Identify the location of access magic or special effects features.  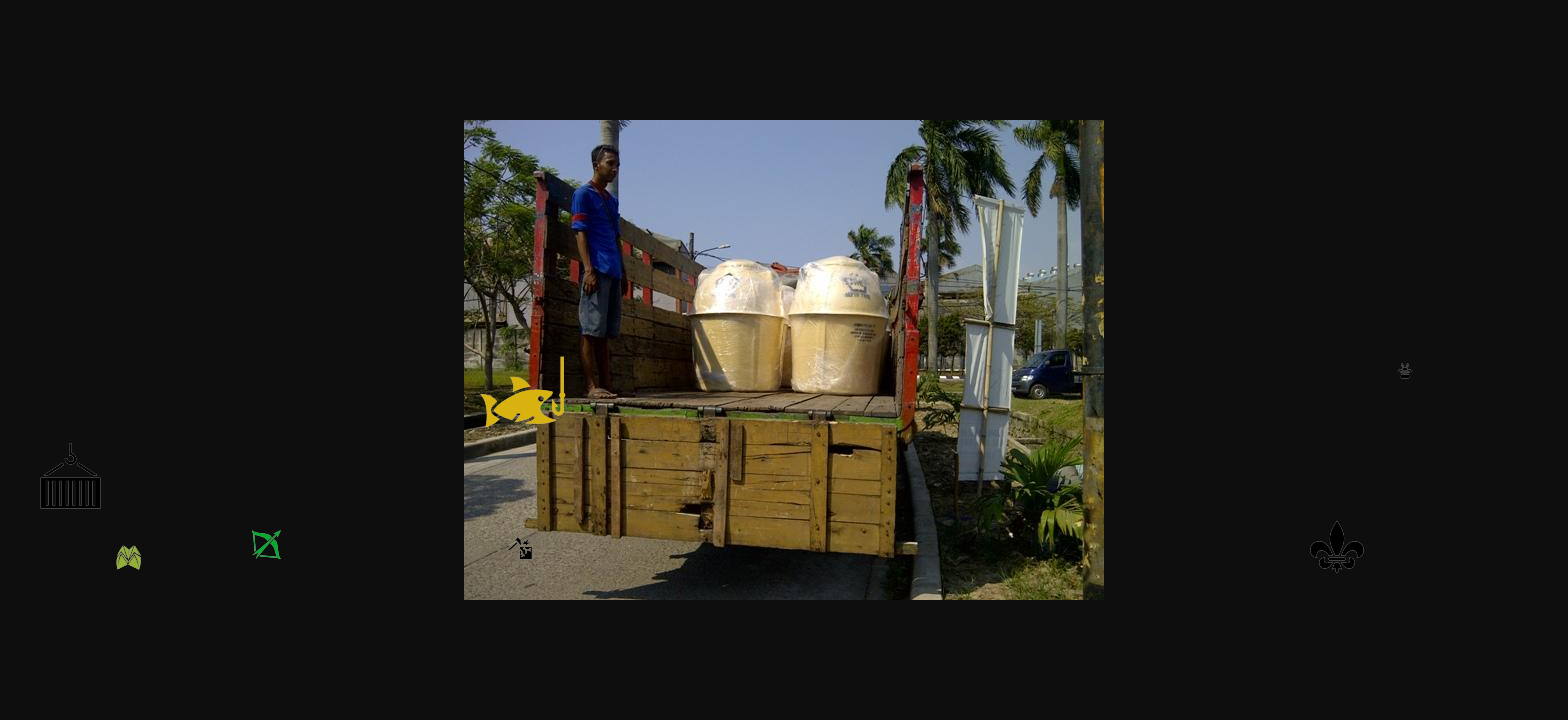
(1405, 371).